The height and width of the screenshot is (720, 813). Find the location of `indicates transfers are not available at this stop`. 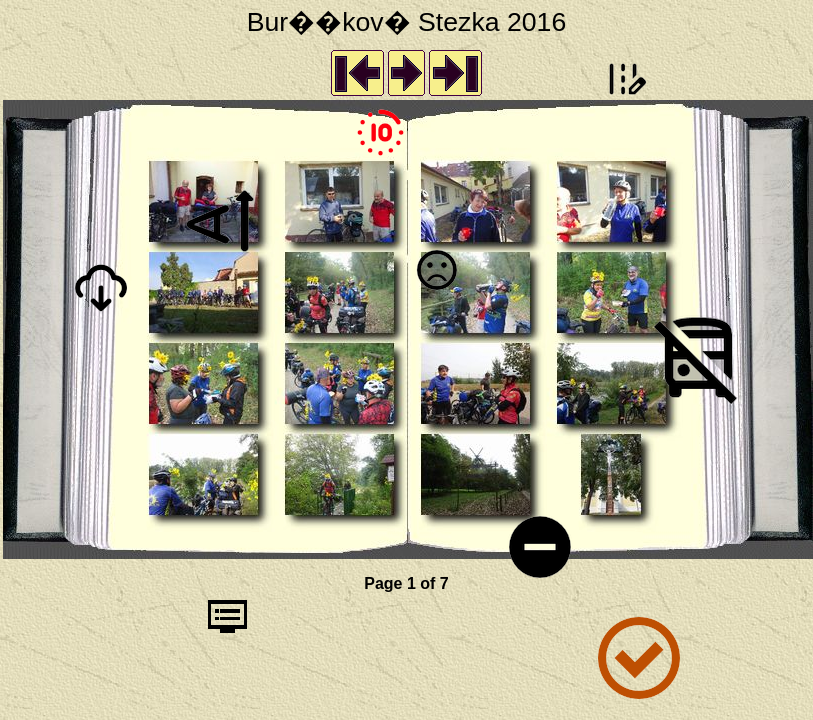

indicates transfers are not available at this stop is located at coordinates (698, 359).